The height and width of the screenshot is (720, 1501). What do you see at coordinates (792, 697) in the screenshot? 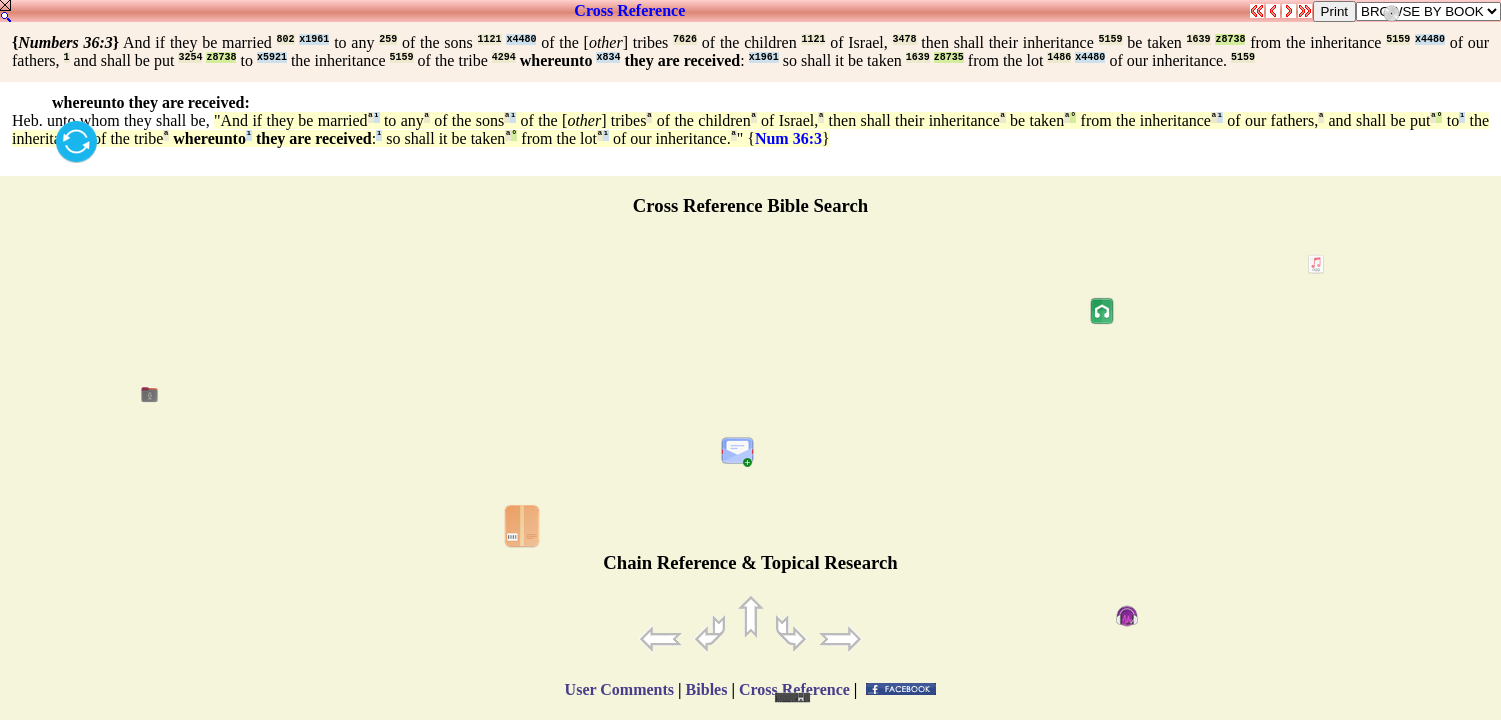
I see `apple magic keyboard with numeric keypad in silver and black` at bounding box center [792, 697].